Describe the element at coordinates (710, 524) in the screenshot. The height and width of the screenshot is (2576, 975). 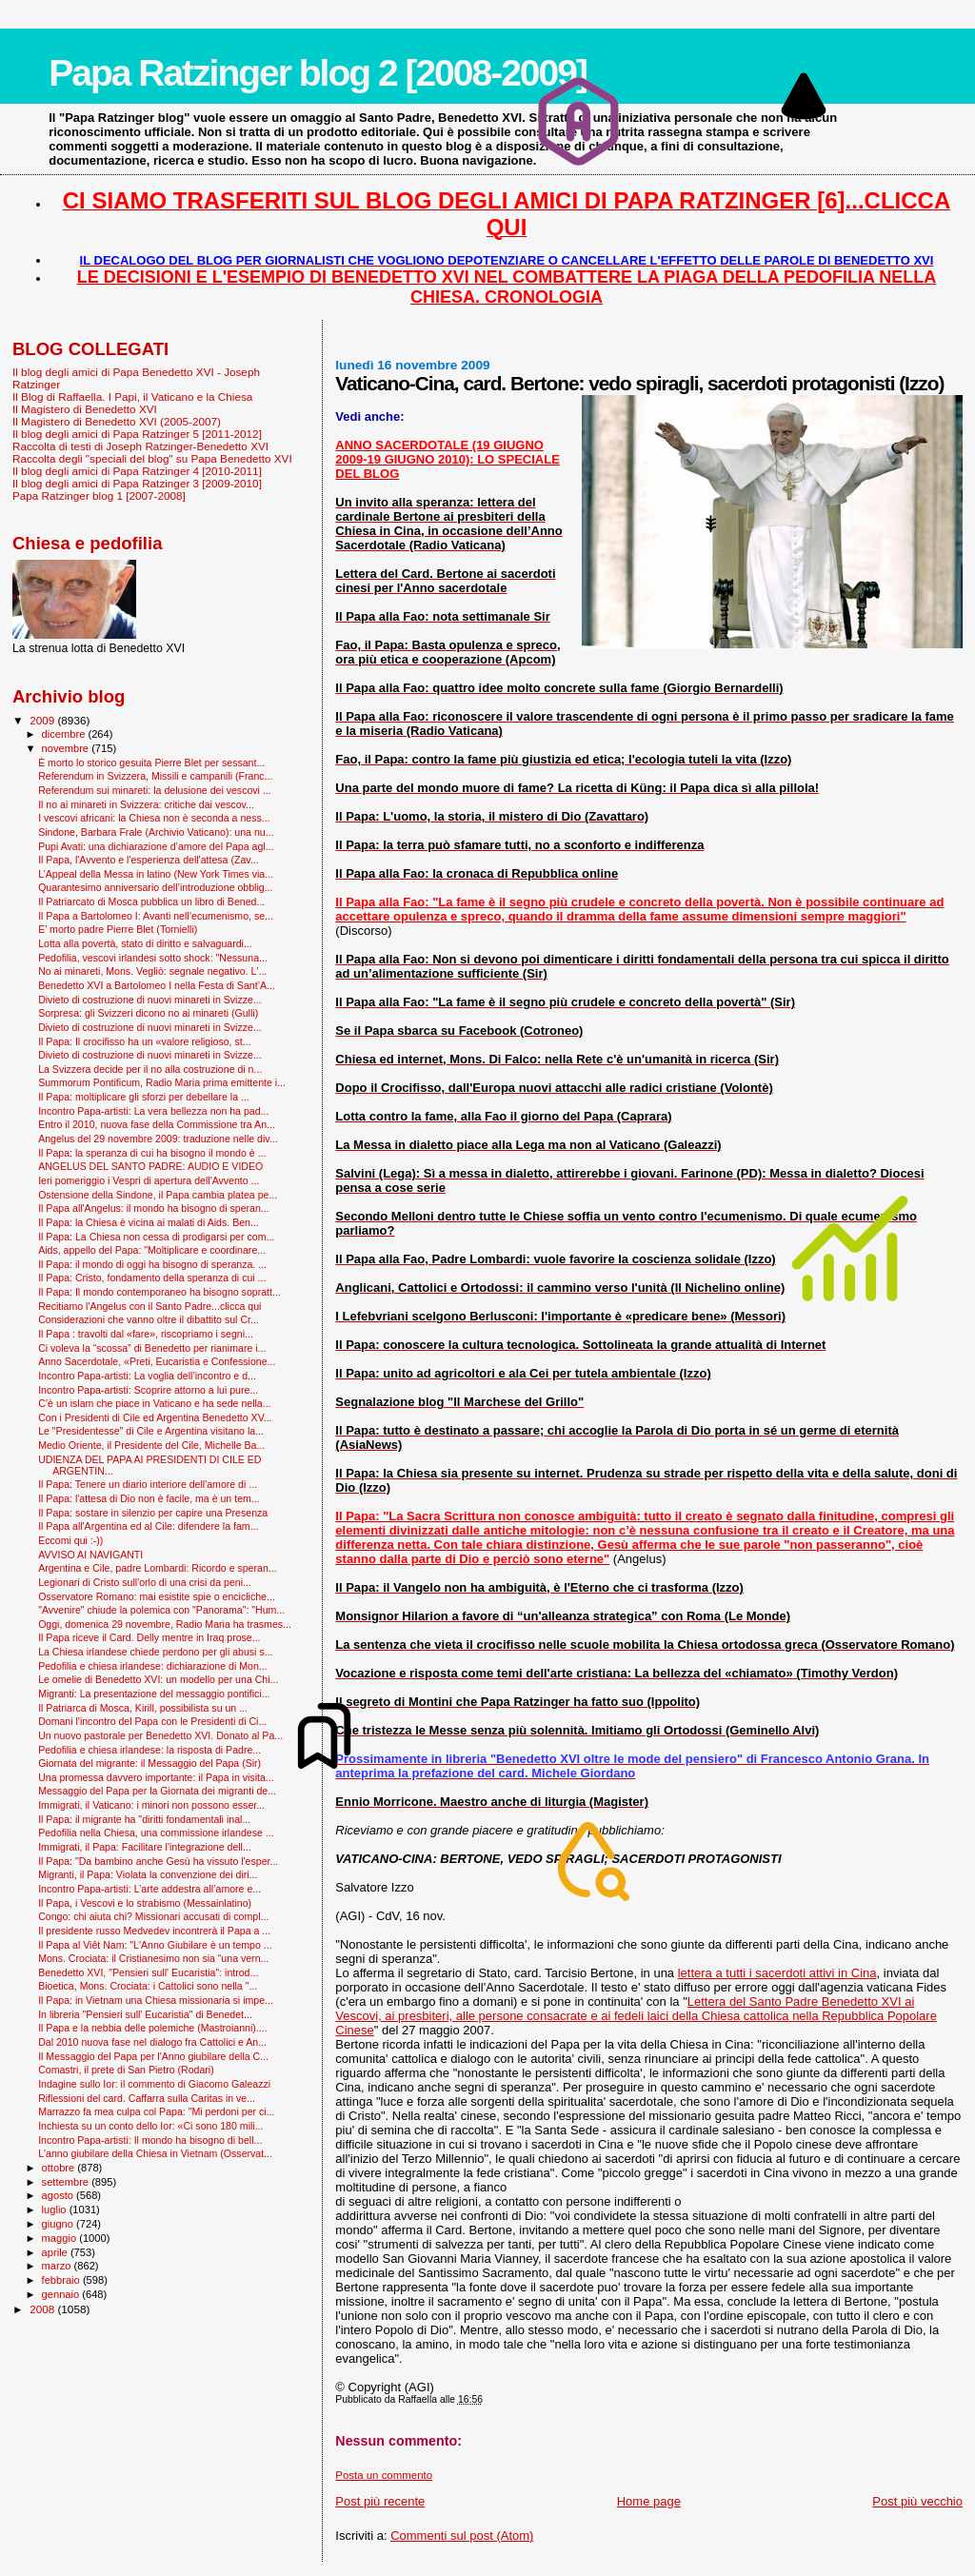
I see `view growth metrics or analytics` at that location.